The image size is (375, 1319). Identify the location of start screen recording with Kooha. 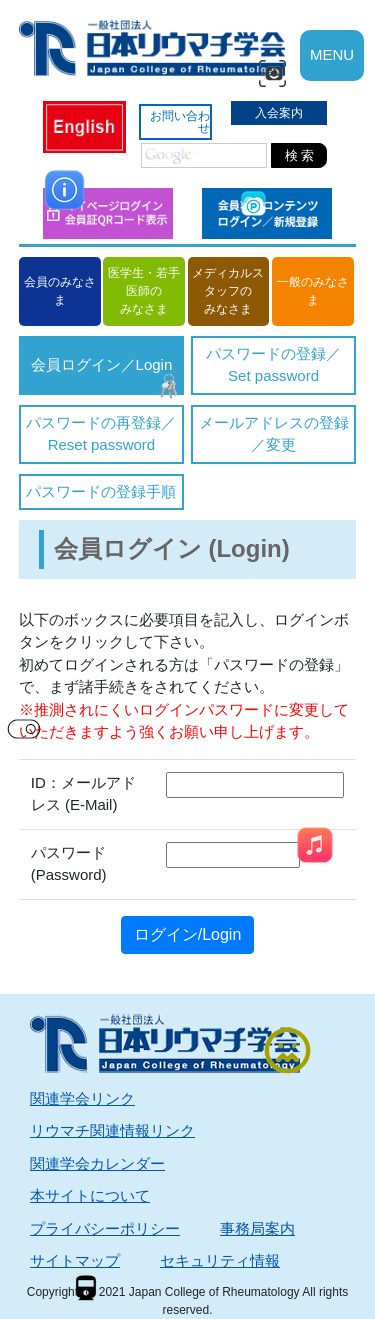
(272, 73).